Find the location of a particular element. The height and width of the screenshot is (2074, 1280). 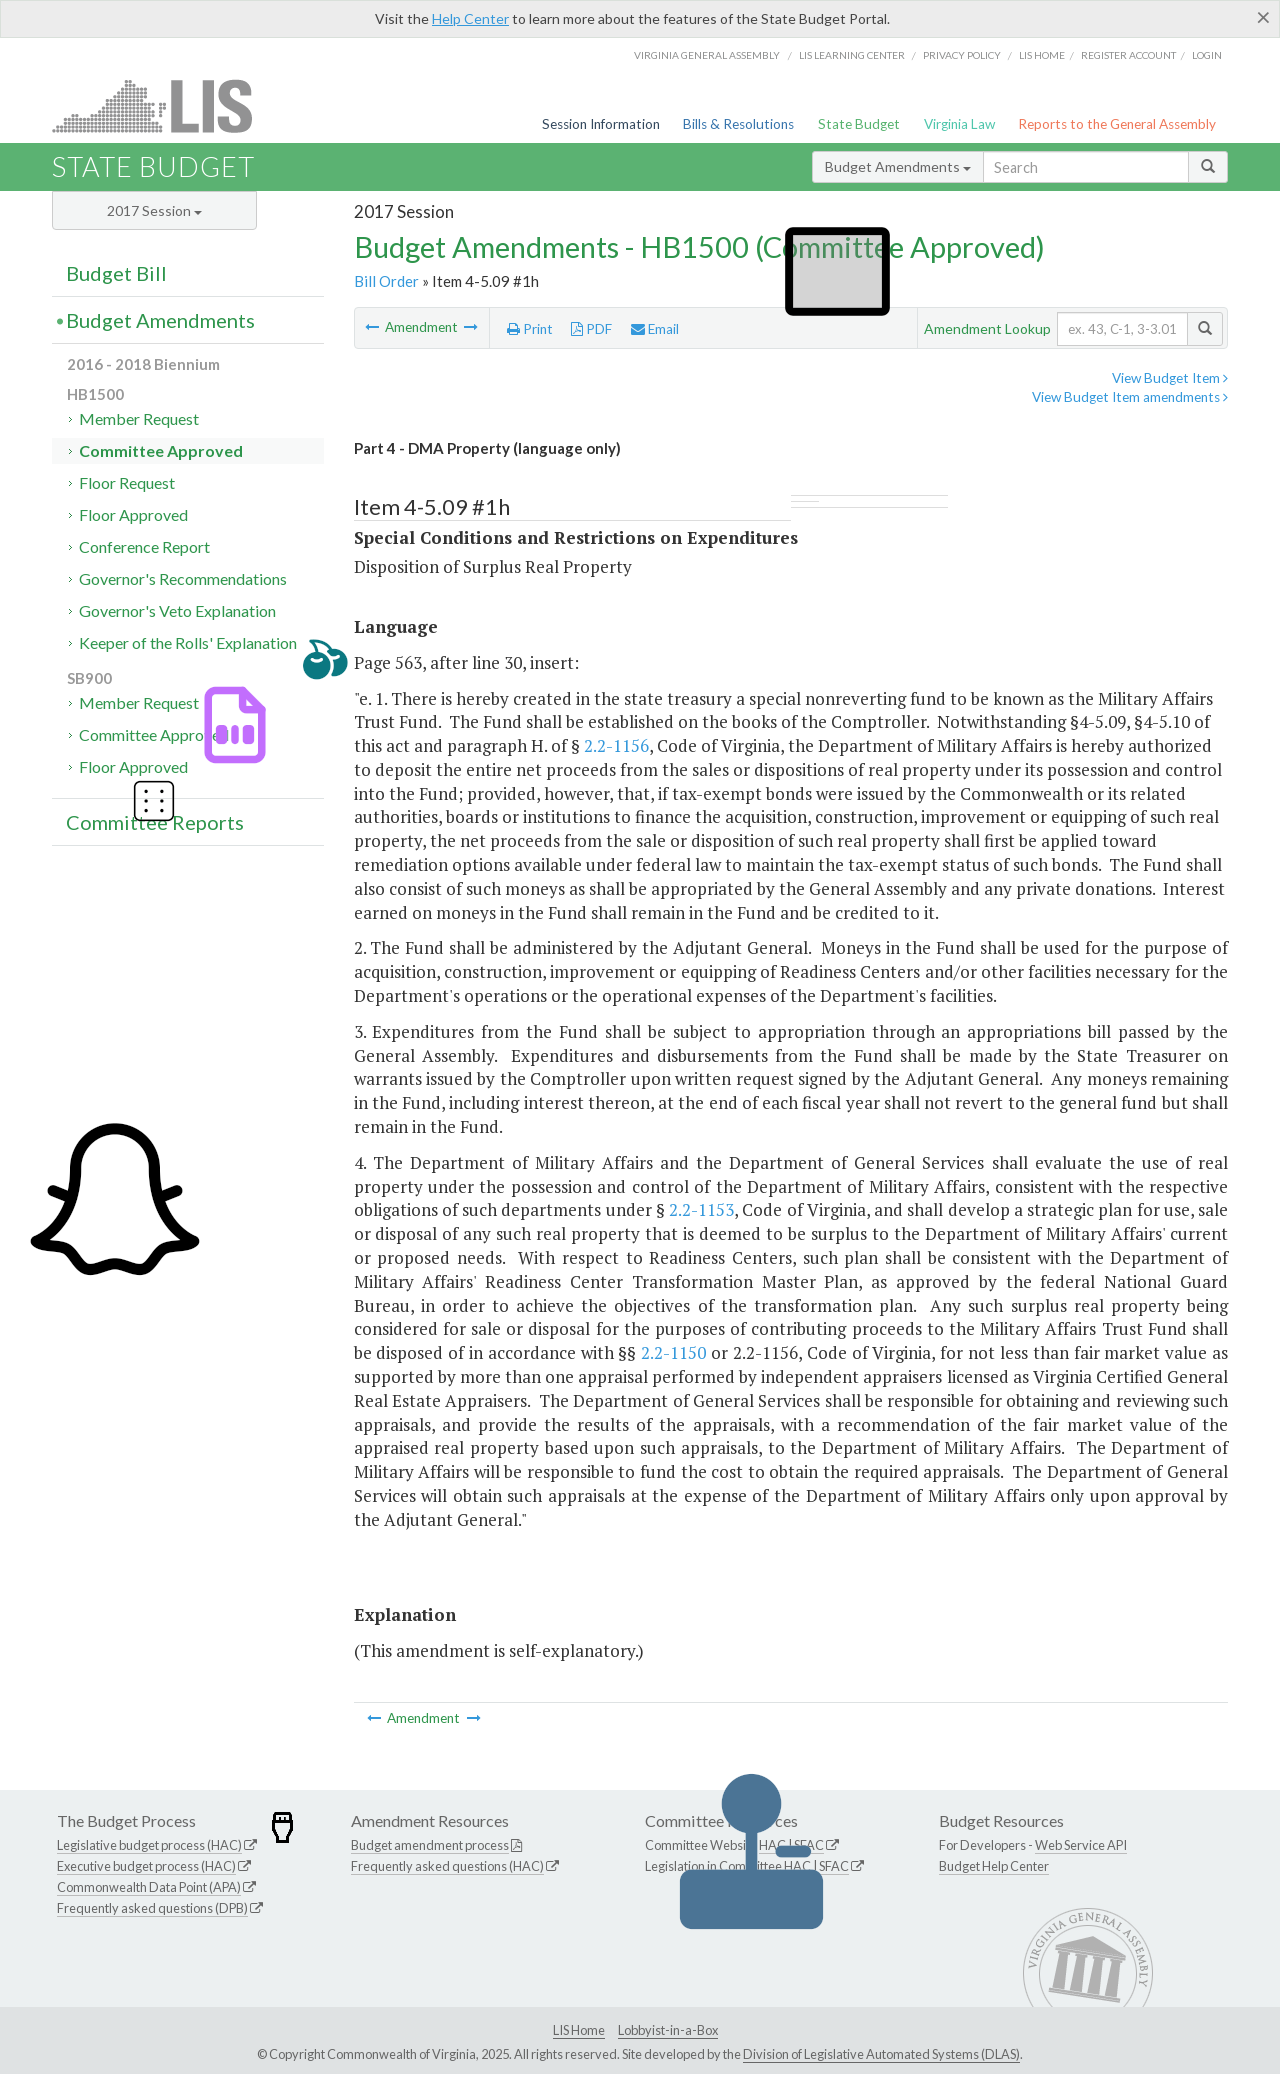

open Snapchat app is located at coordinates (115, 1202).